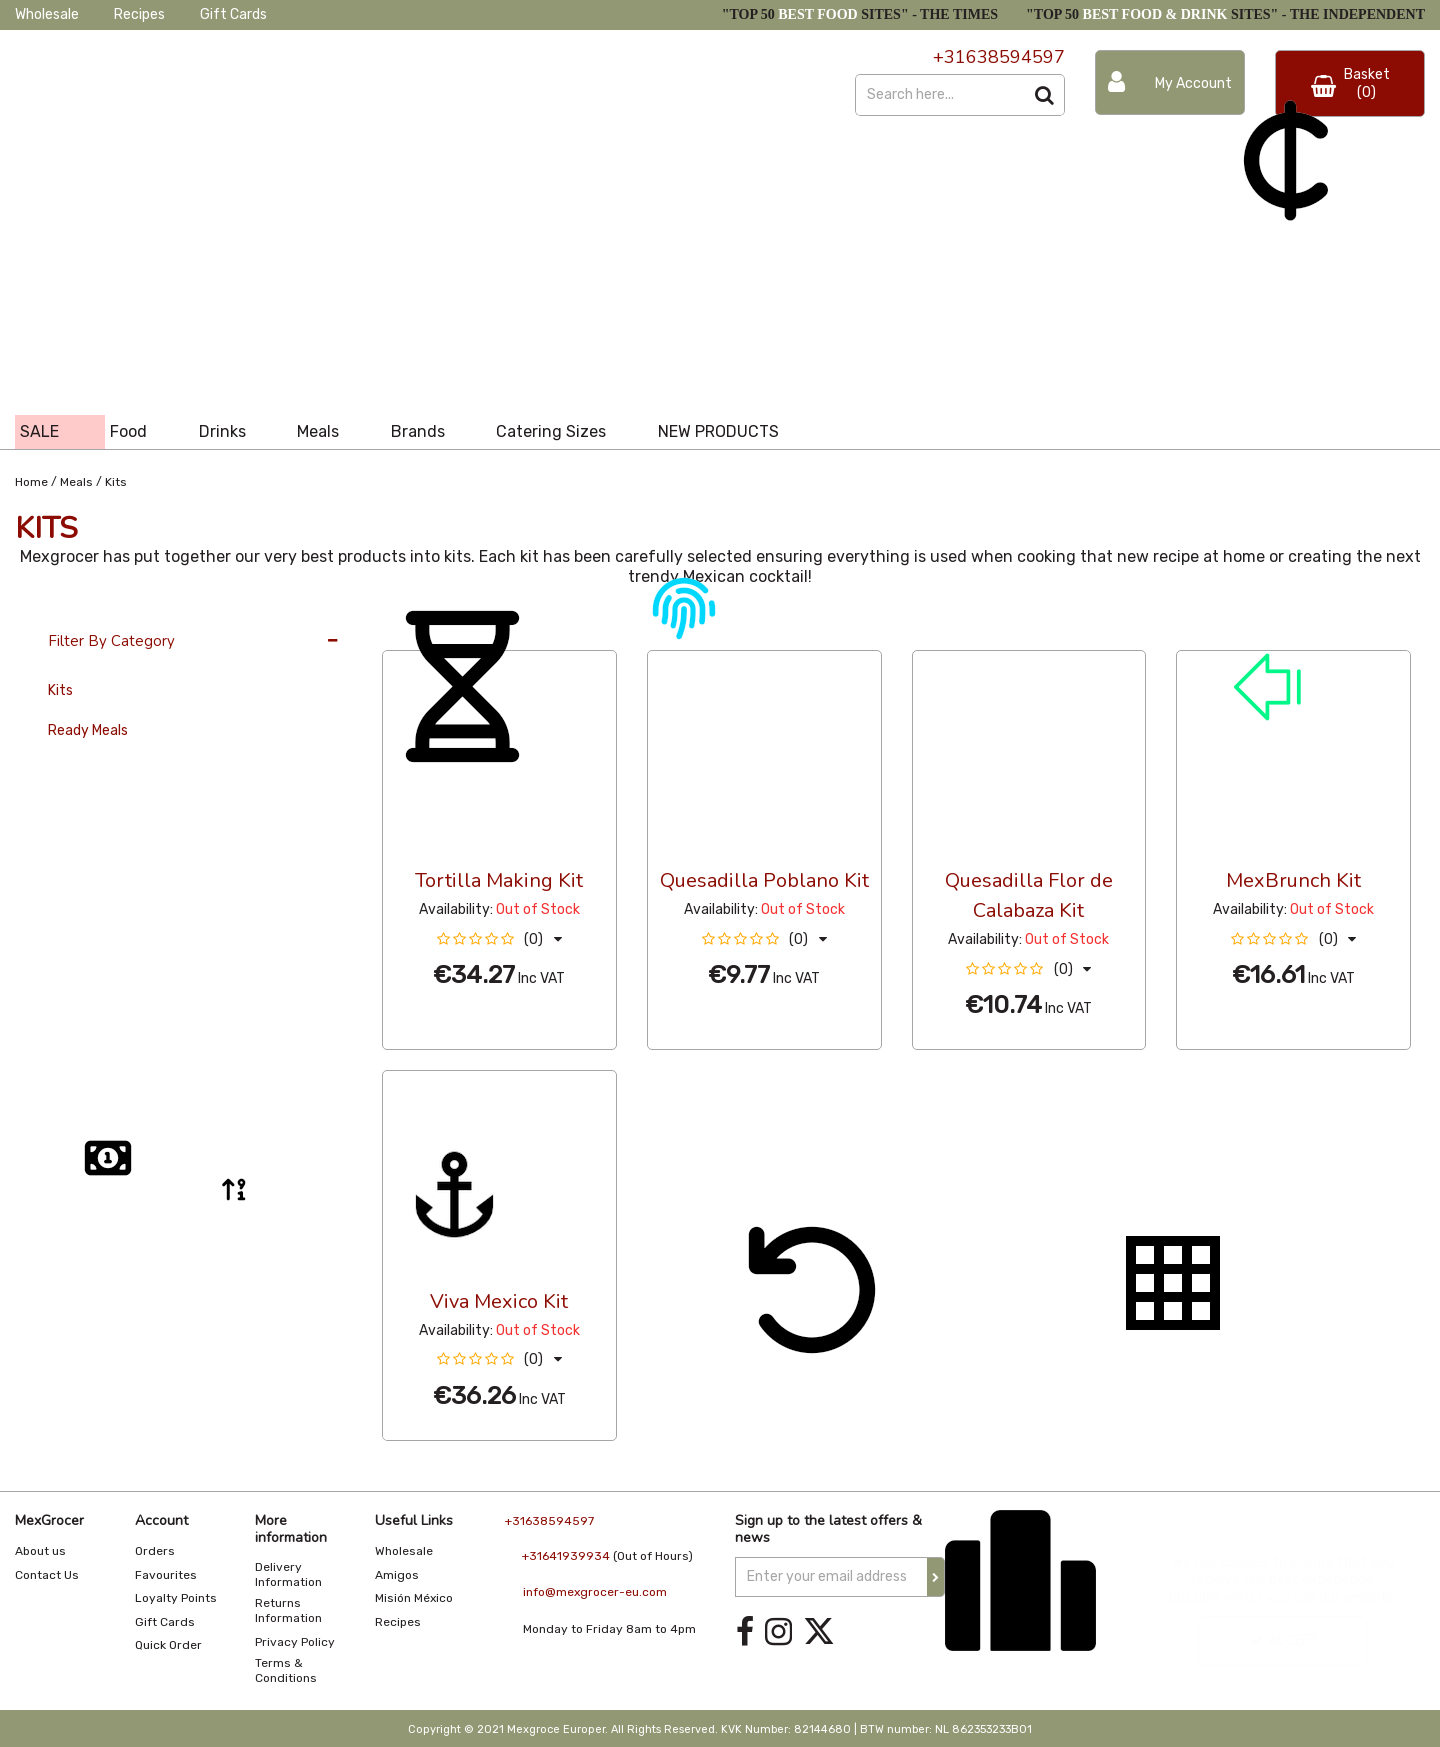 This screenshot has width=1440, height=1747. I want to click on toggle grid view on, so click(1173, 1283).